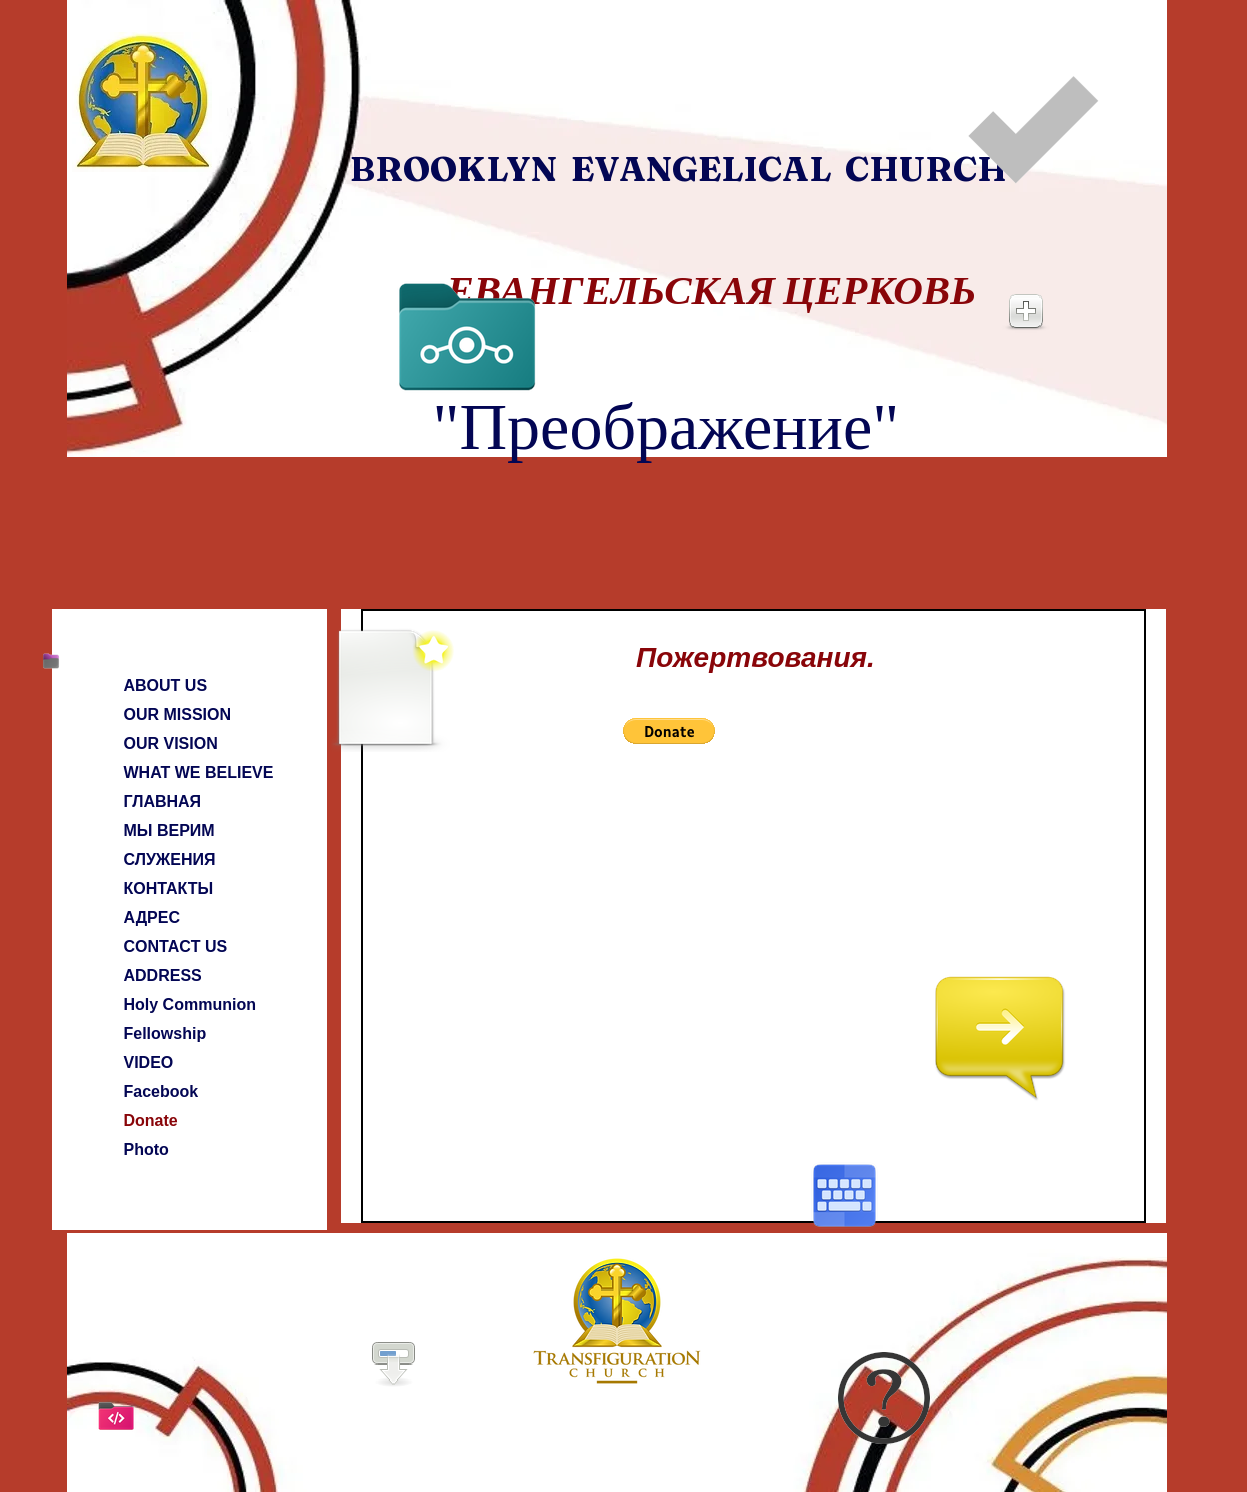  Describe the element at coordinates (1027, 123) in the screenshot. I see `confirm or apply changes` at that location.